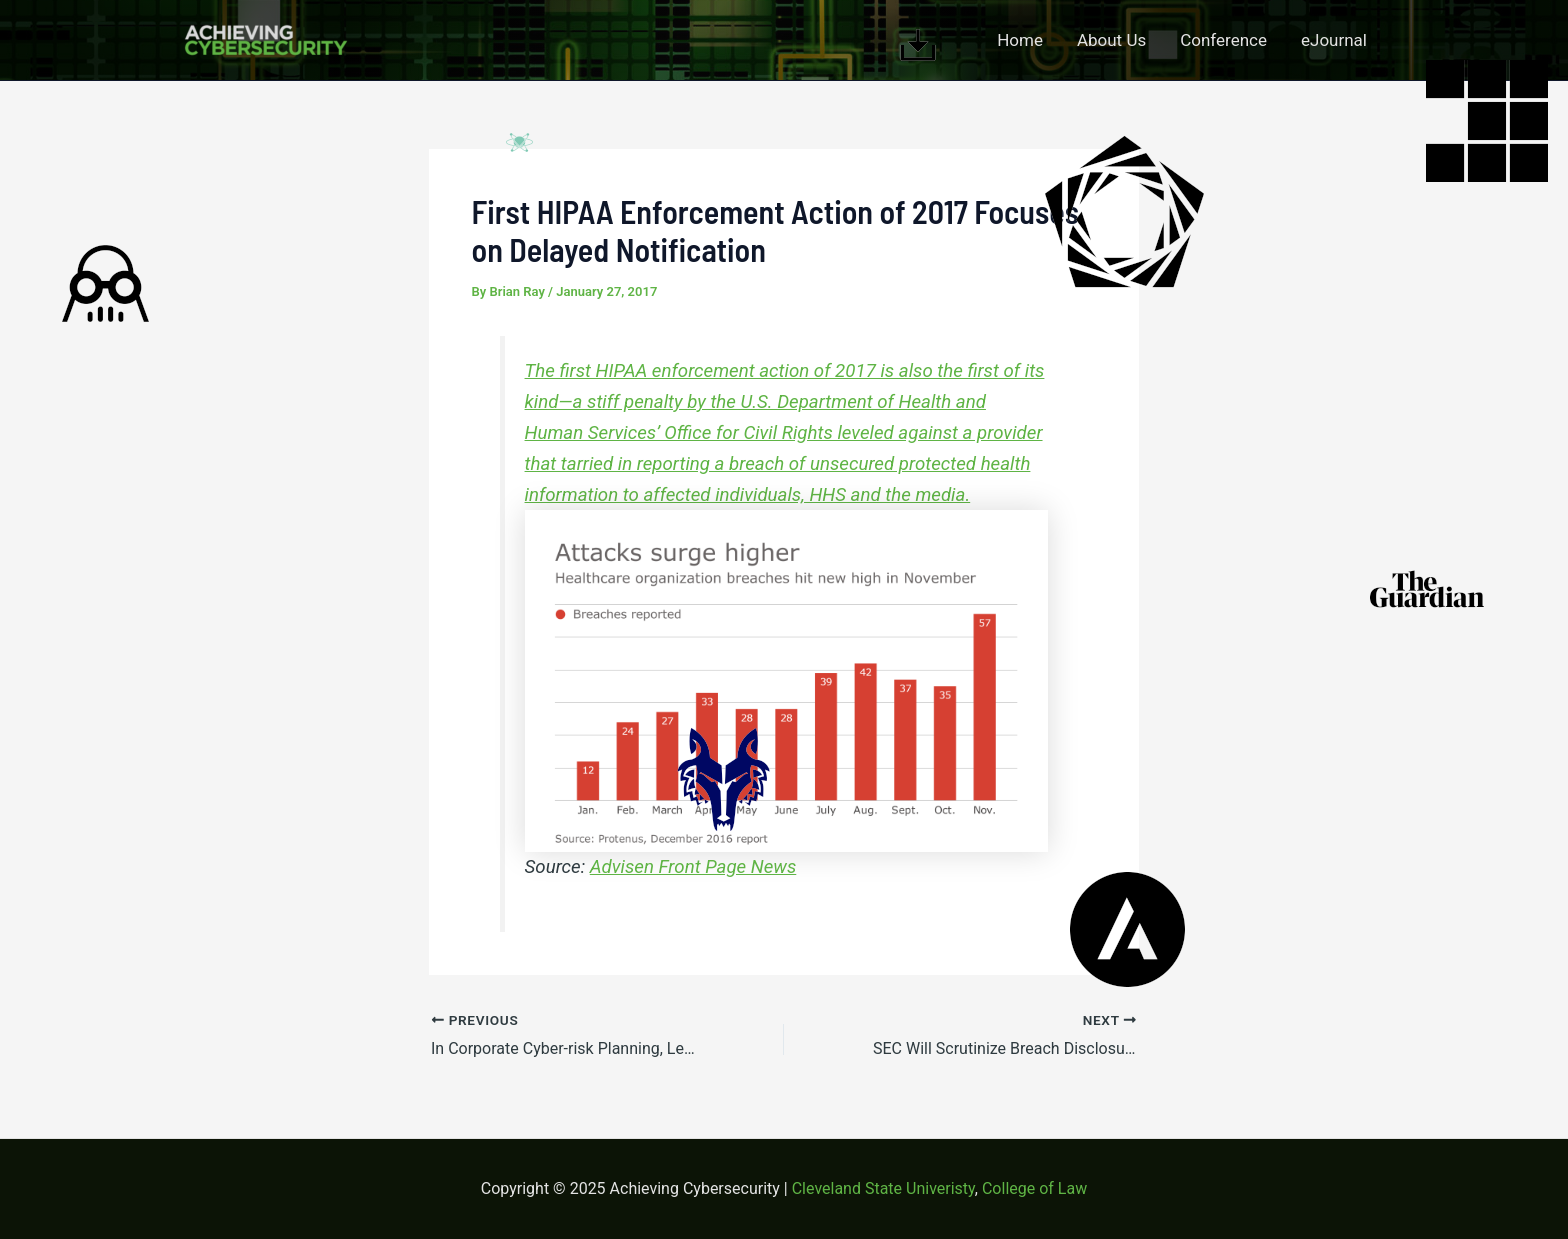 The image size is (1568, 1239). What do you see at coordinates (1127, 929) in the screenshot?
I see `astra company logo` at bounding box center [1127, 929].